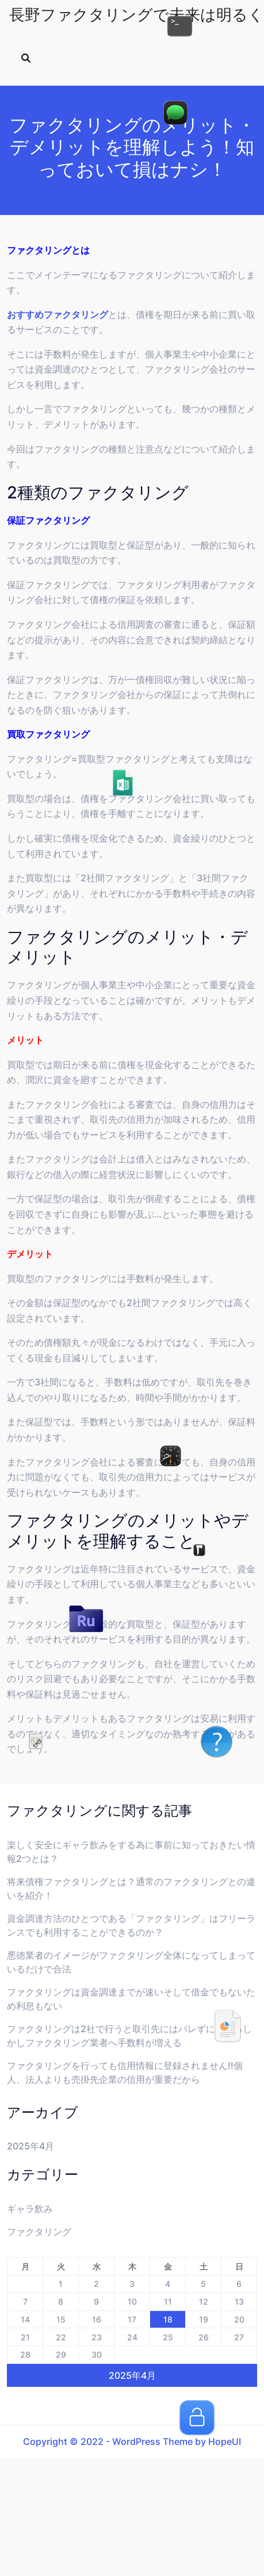 This screenshot has height=2576, width=264. I want to click on open the terminal application, so click(179, 26).